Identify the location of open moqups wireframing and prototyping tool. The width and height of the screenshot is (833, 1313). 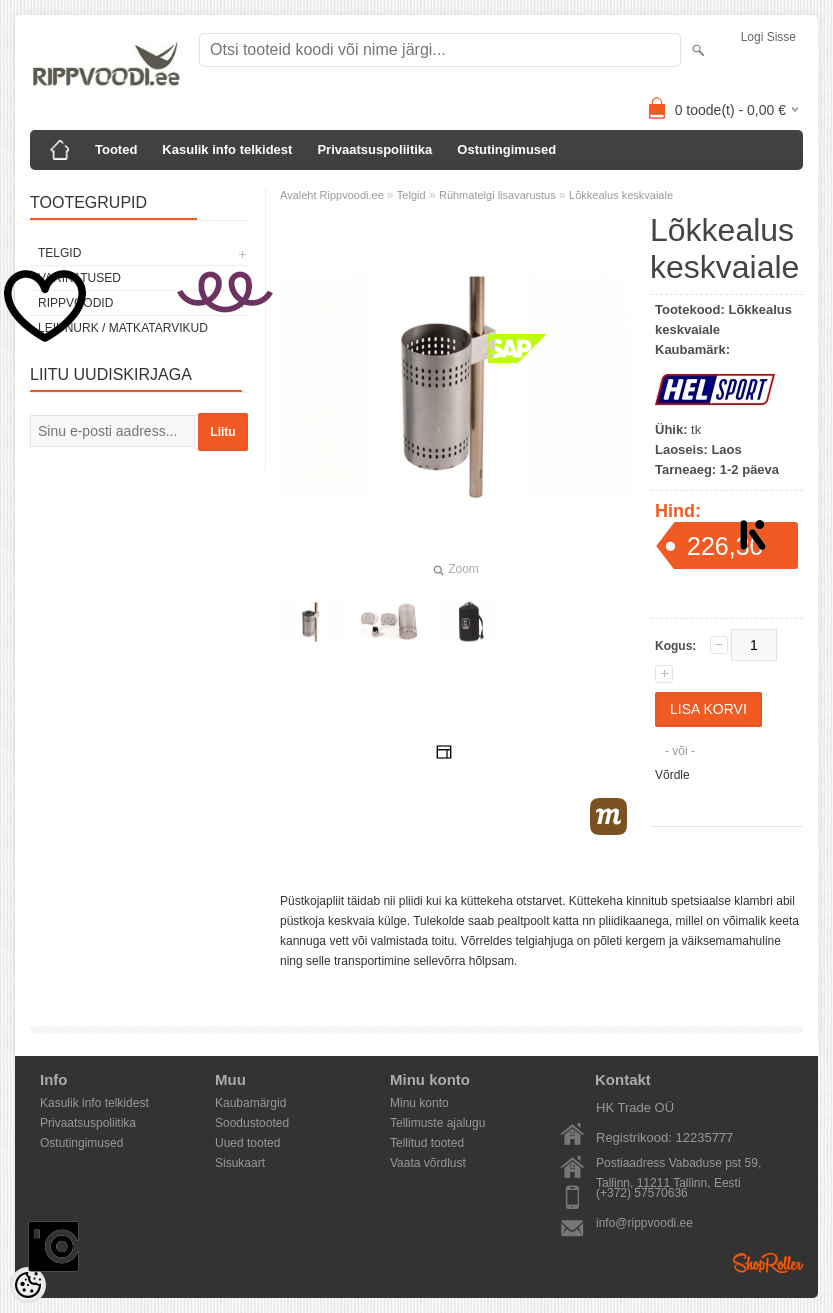
(608, 816).